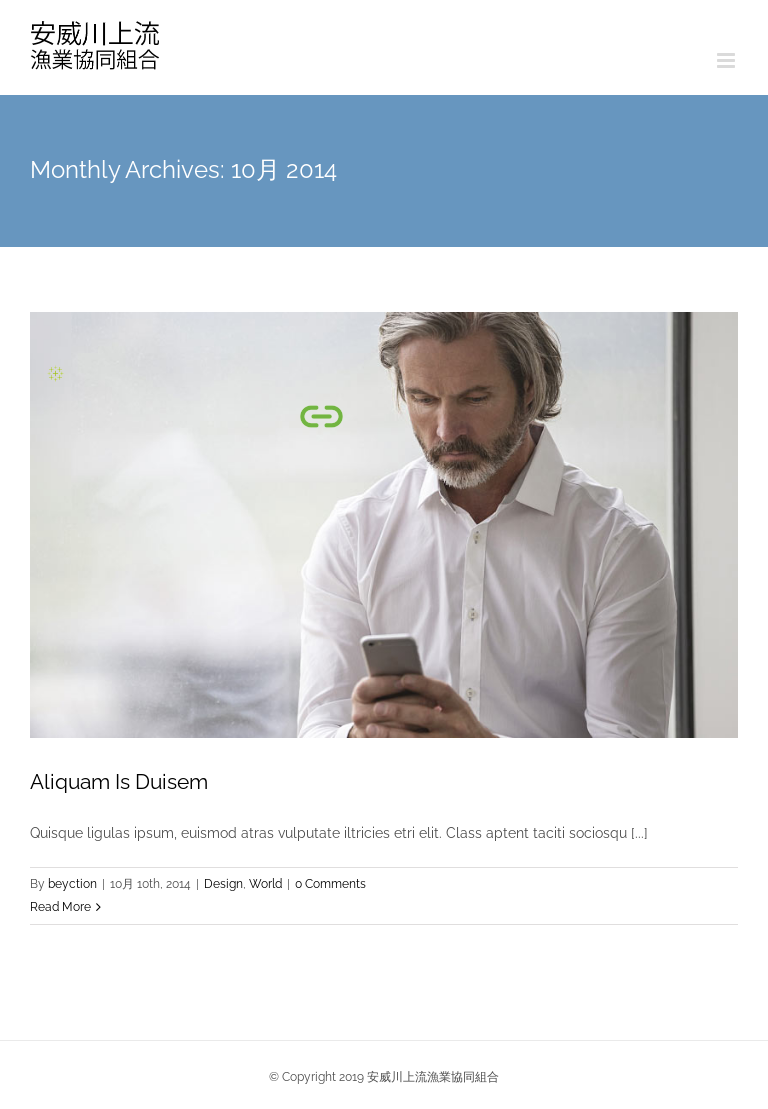 The width and height of the screenshot is (768, 1109). I want to click on open Tableau application, so click(55, 373).